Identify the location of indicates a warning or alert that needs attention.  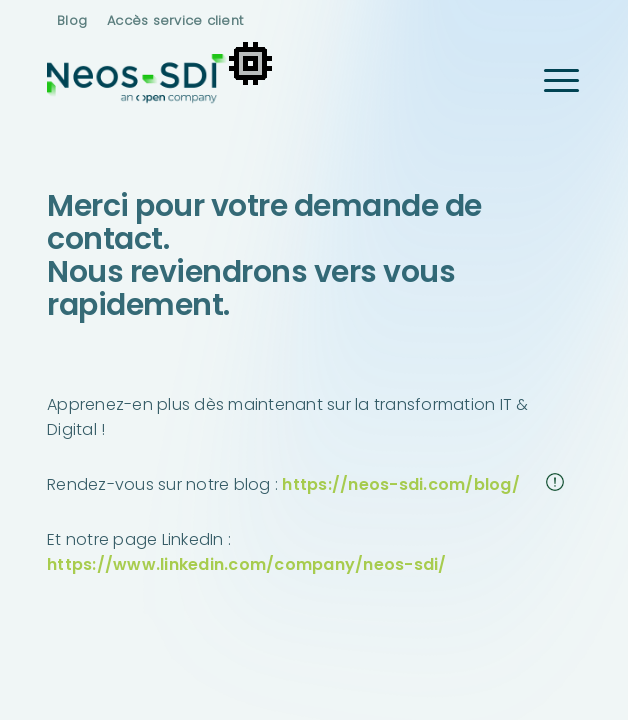
(555, 482).